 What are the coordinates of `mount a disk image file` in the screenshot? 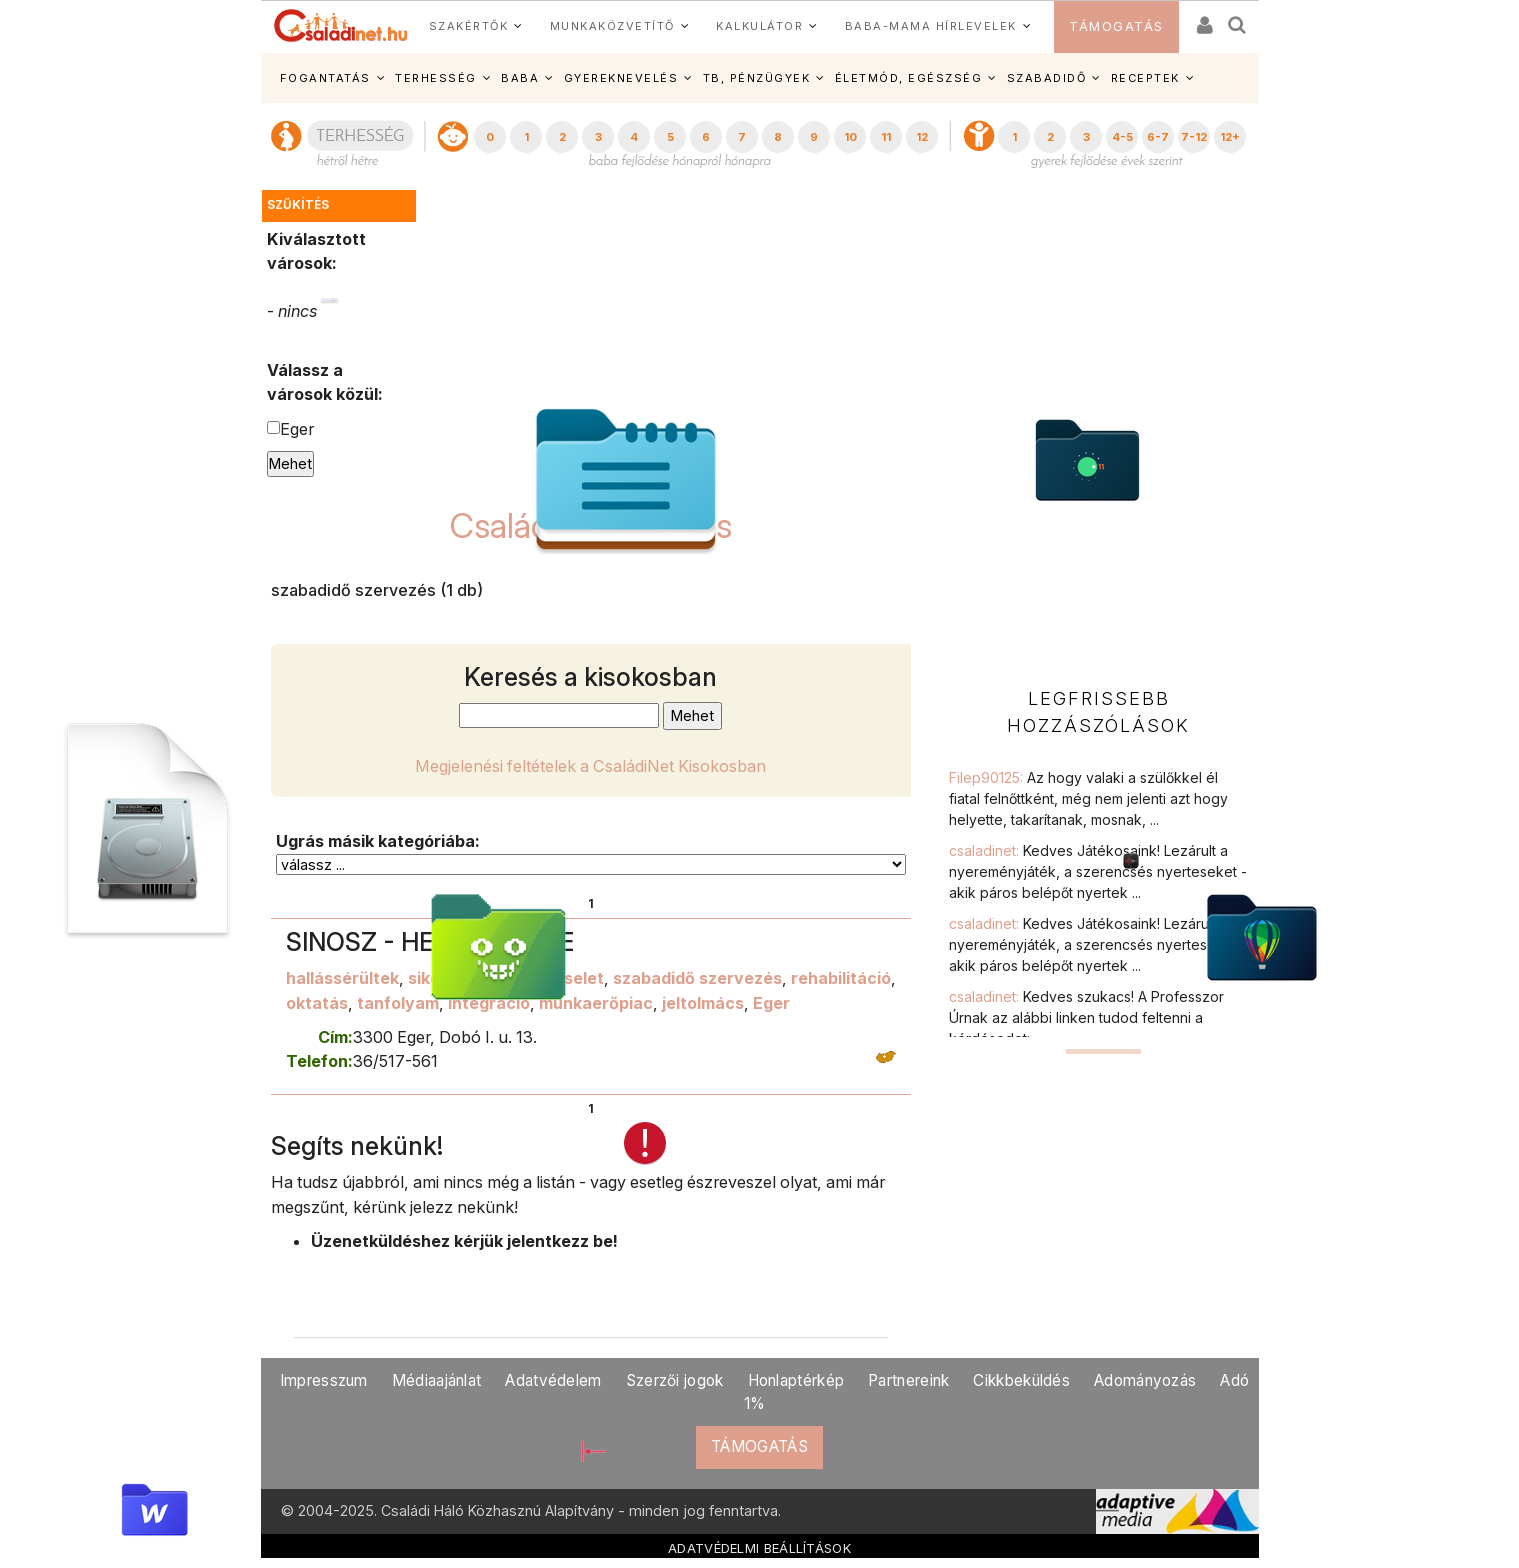 It's located at (147, 833).